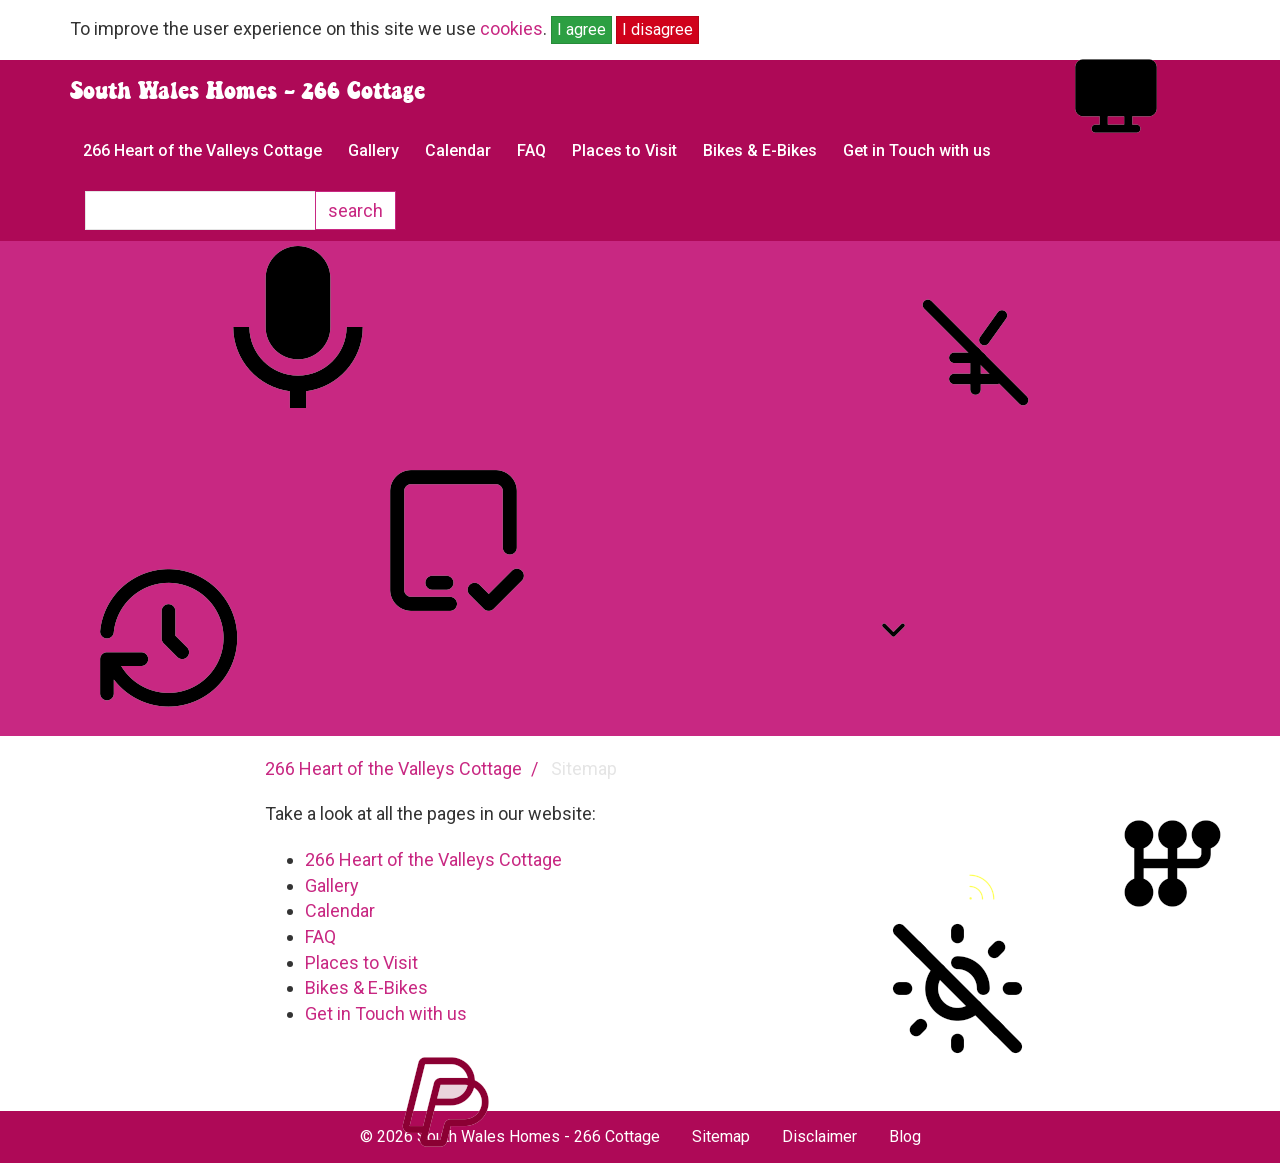 Image resolution: width=1280 pixels, height=1163 pixels. Describe the element at coordinates (980, 889) in the screenshot. I see `subscribe to RSS feed` at that location.